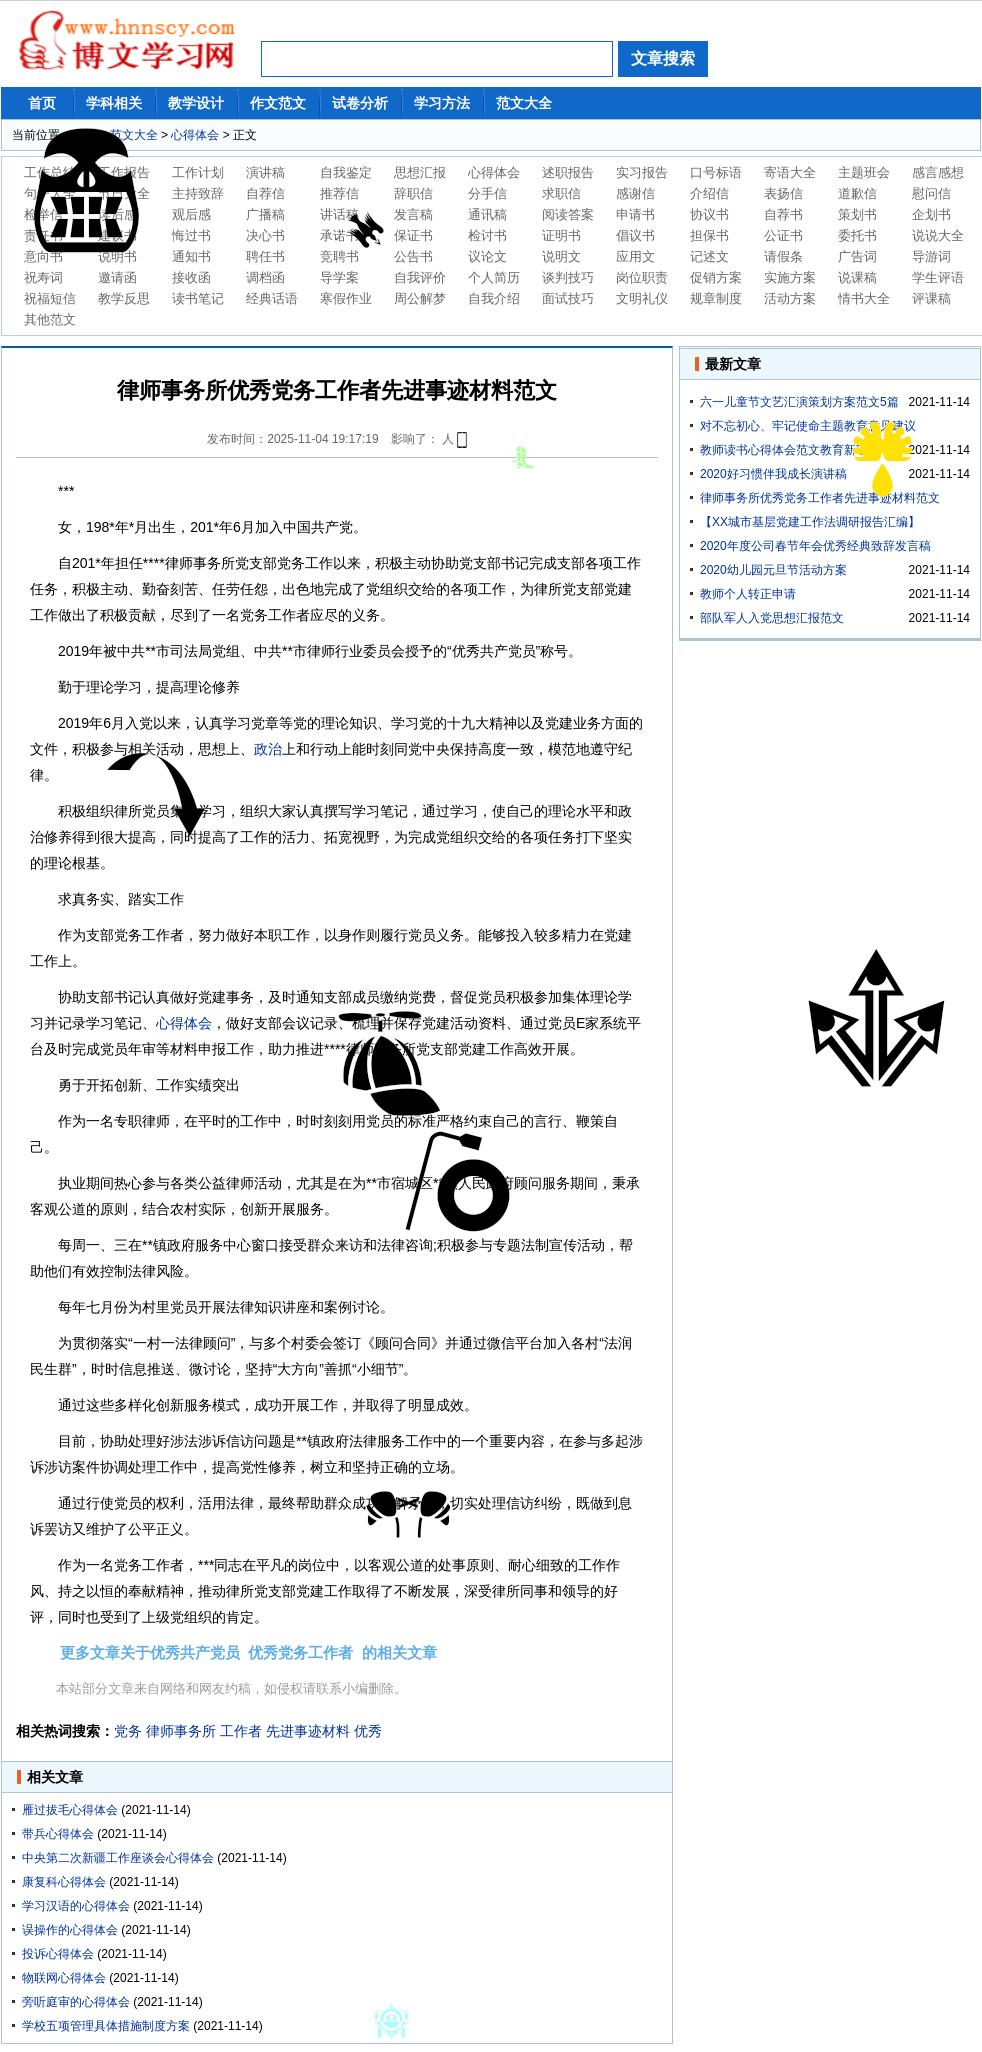 Image resolution: width=982 pixels, height=2052 pixels. I want to click on crow dive ability or attack skill, so click(366, 230).